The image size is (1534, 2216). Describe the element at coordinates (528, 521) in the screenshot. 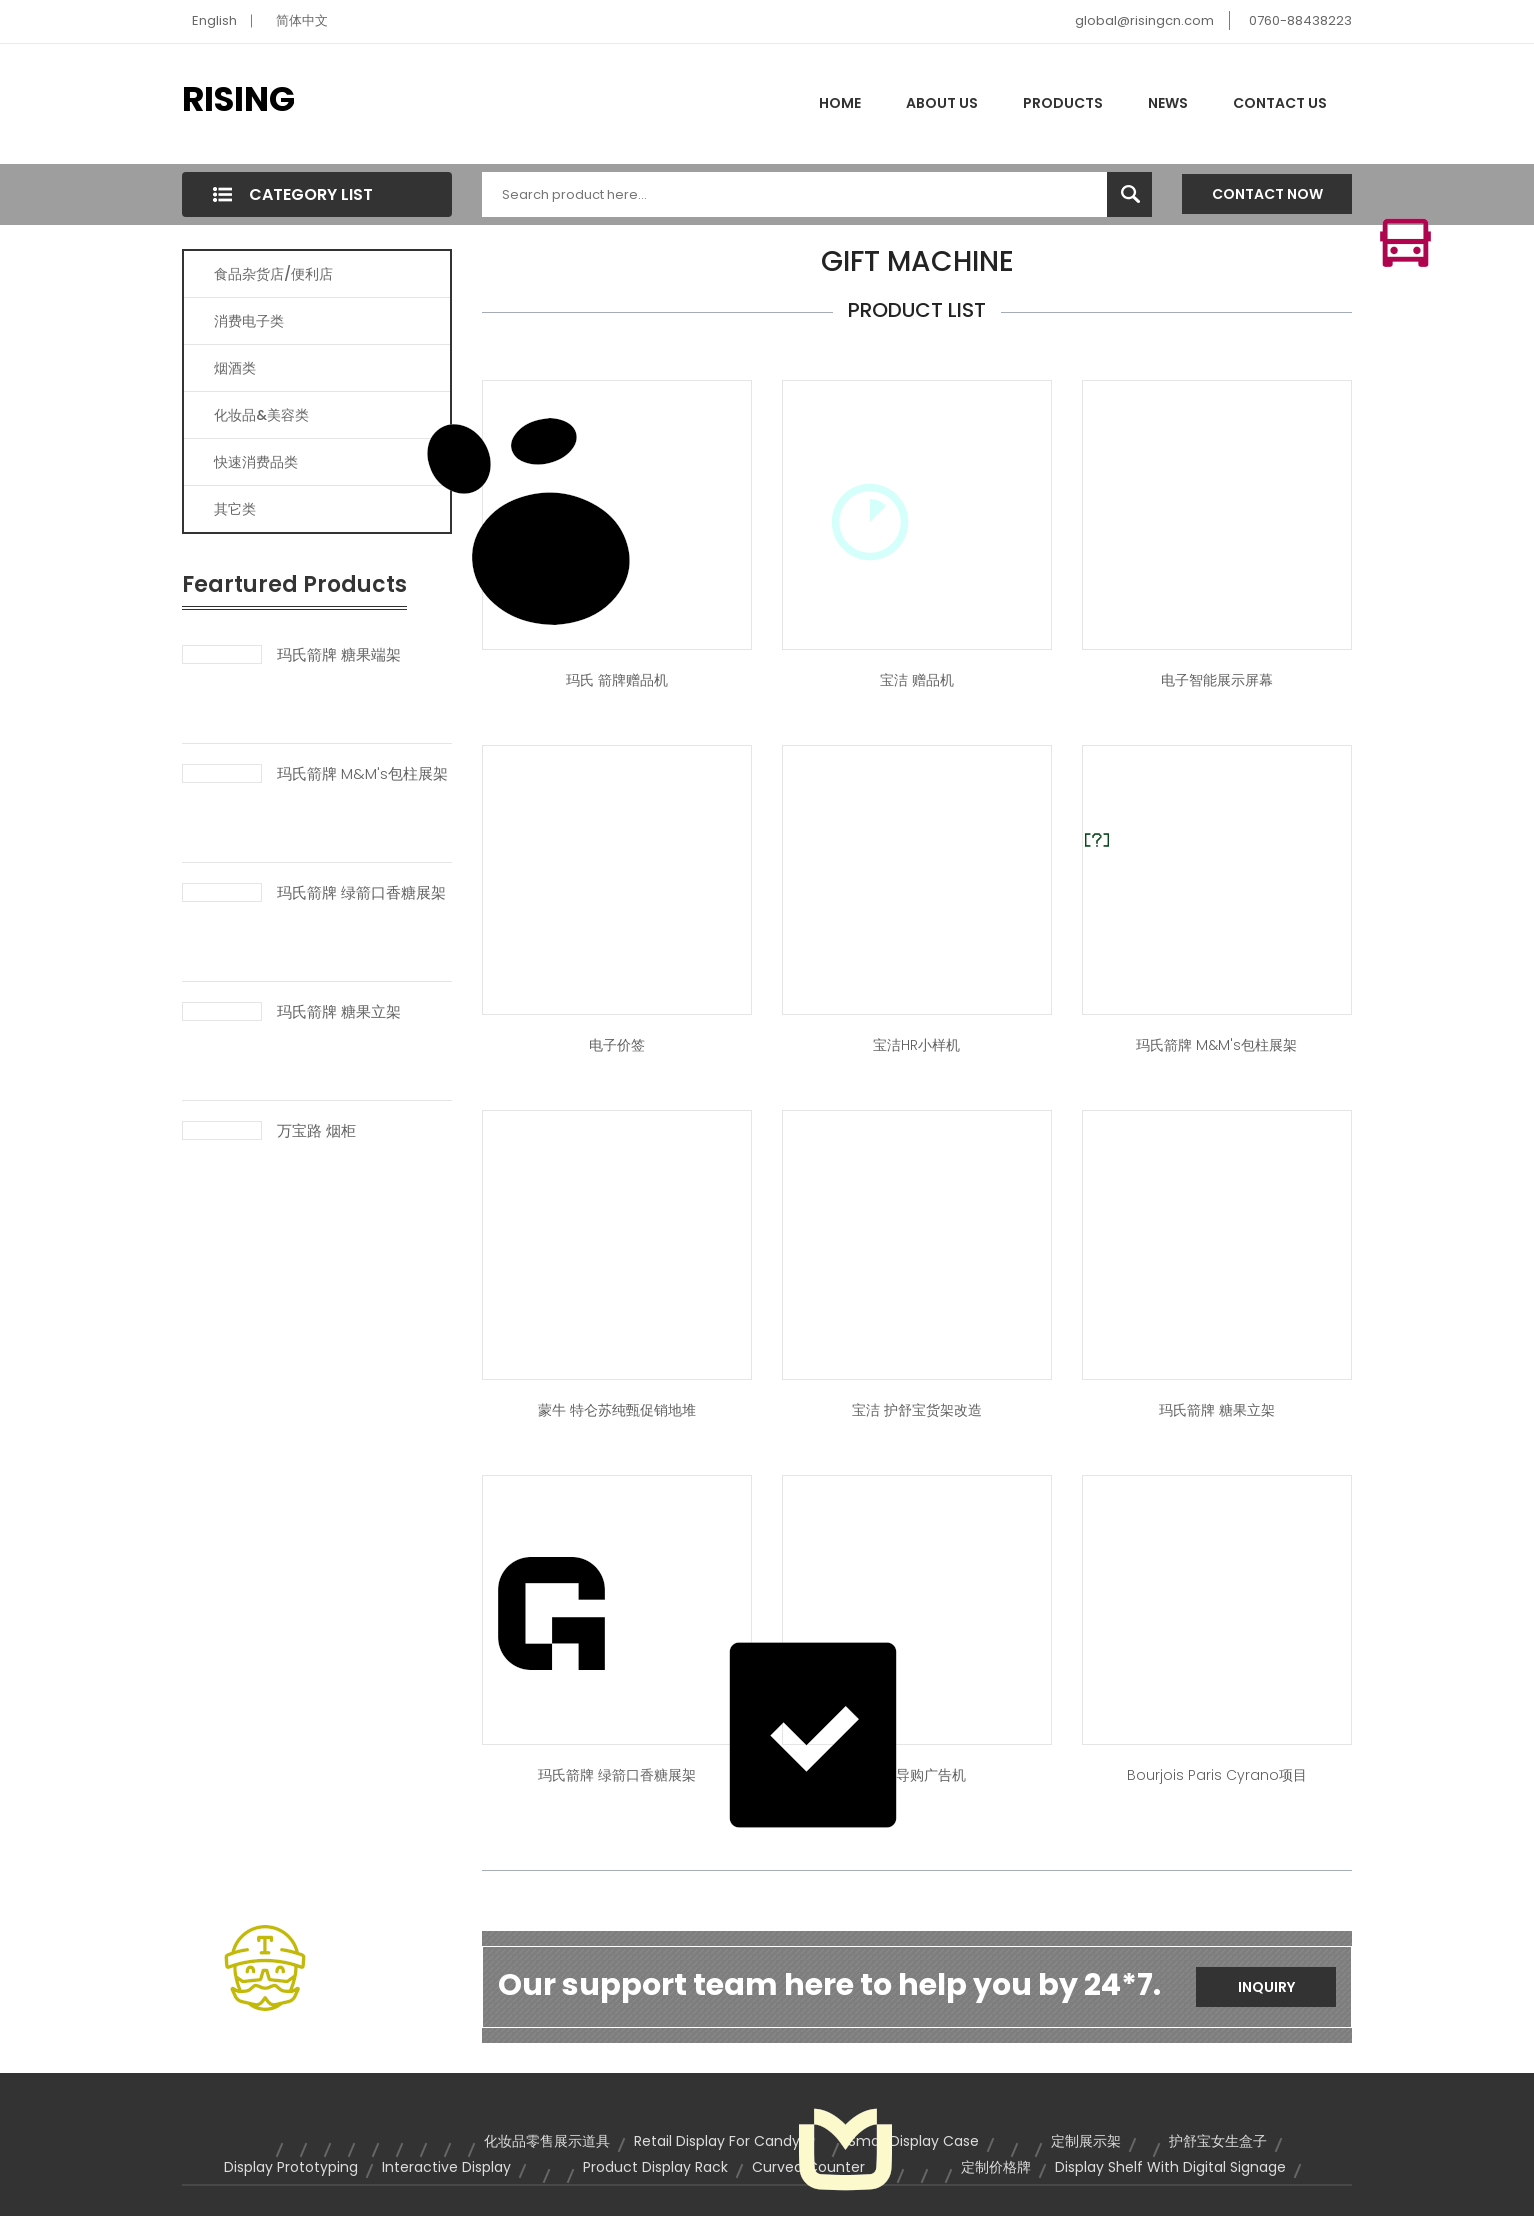

I see `open Logseq knowledge management app` at that location.